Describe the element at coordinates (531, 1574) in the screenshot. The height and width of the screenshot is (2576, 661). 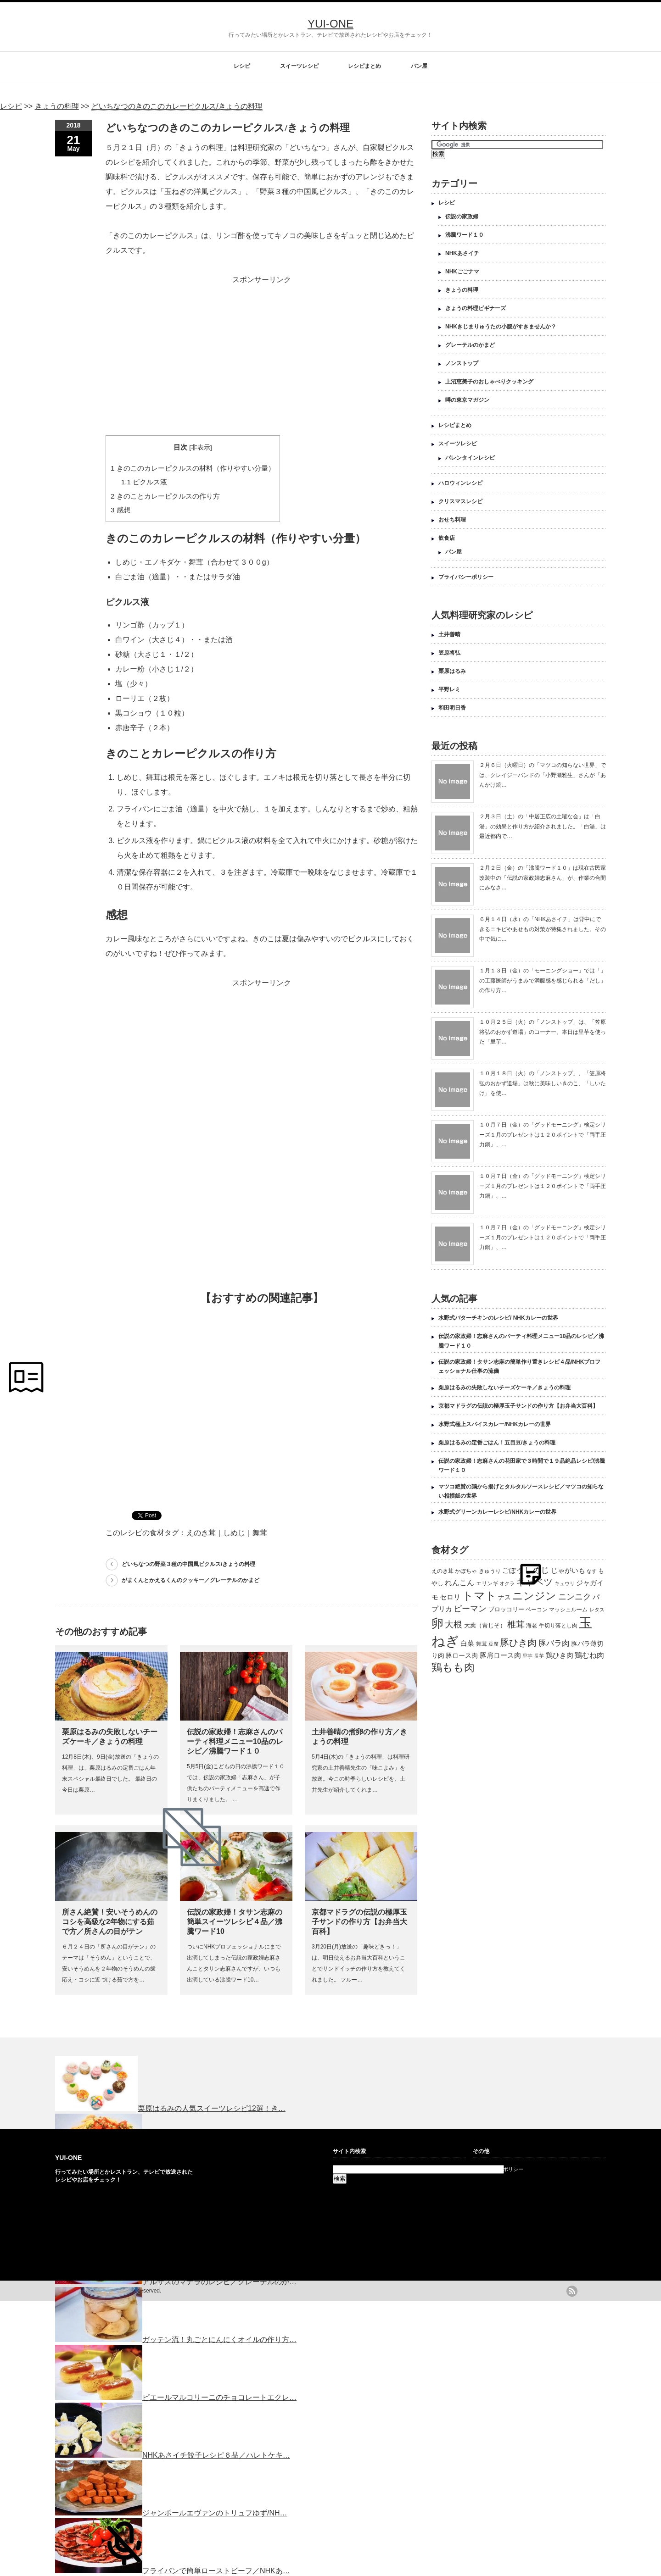
I see `create a new note` at that location.